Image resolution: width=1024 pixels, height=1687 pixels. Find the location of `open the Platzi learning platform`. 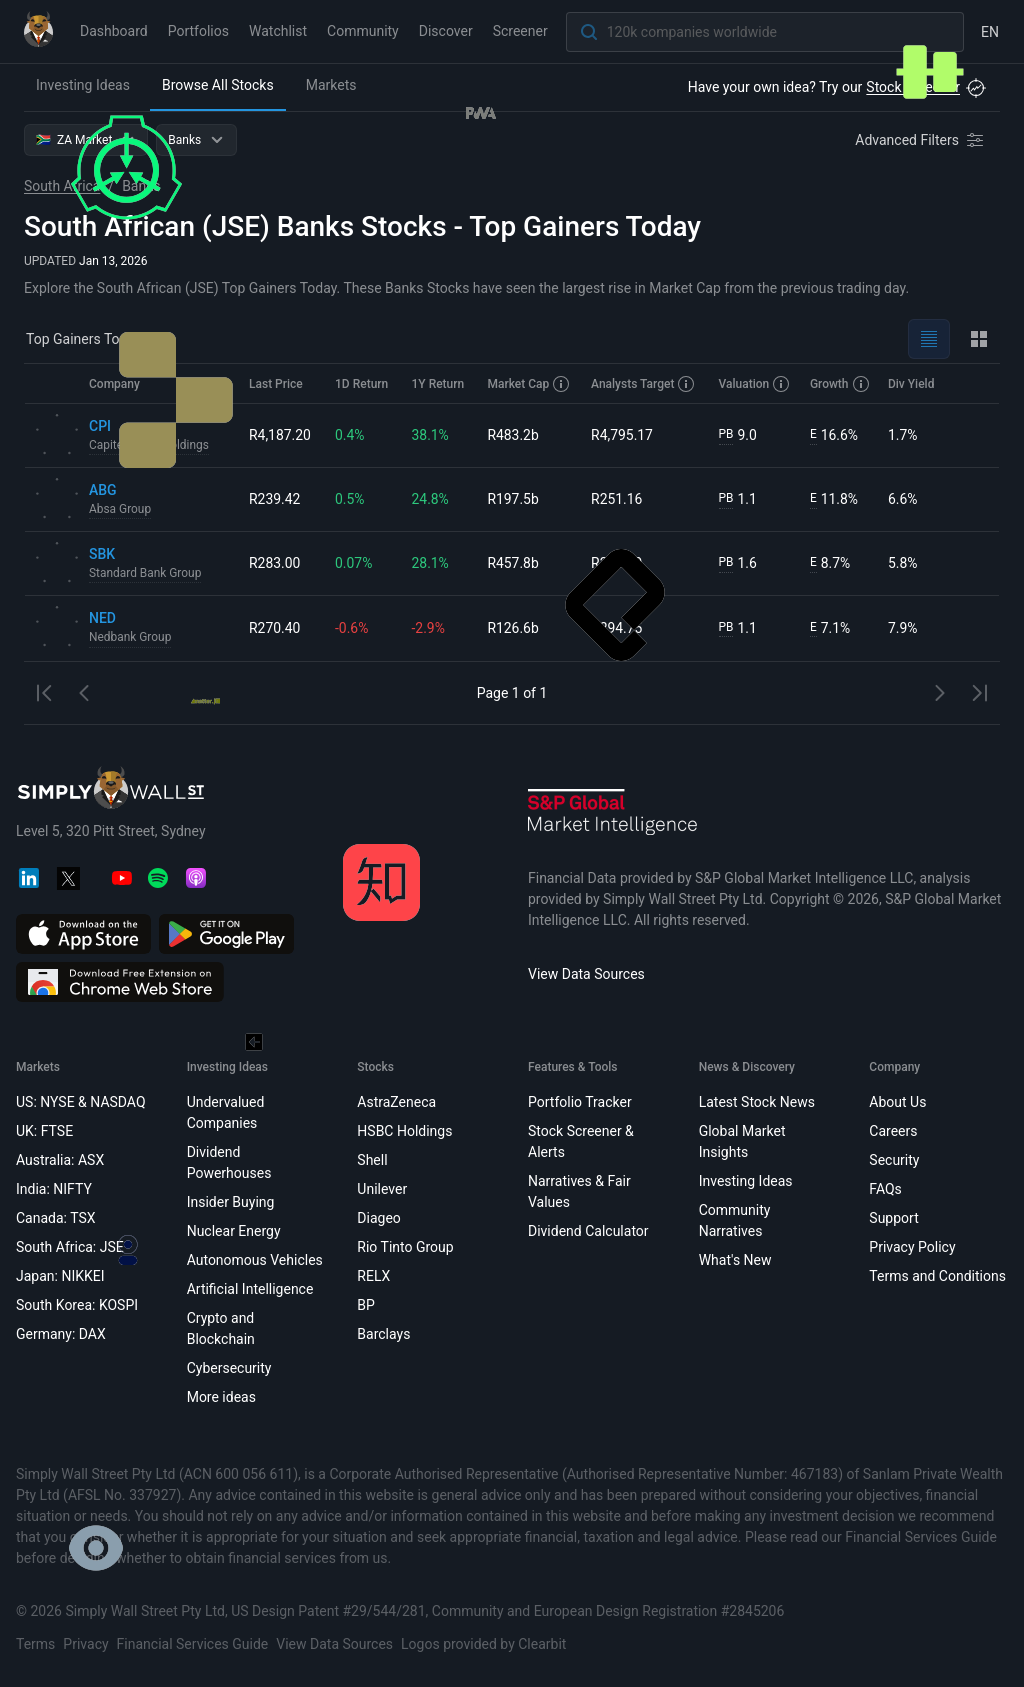

open the Platzi learning platform is located at coordinates (615, 605).